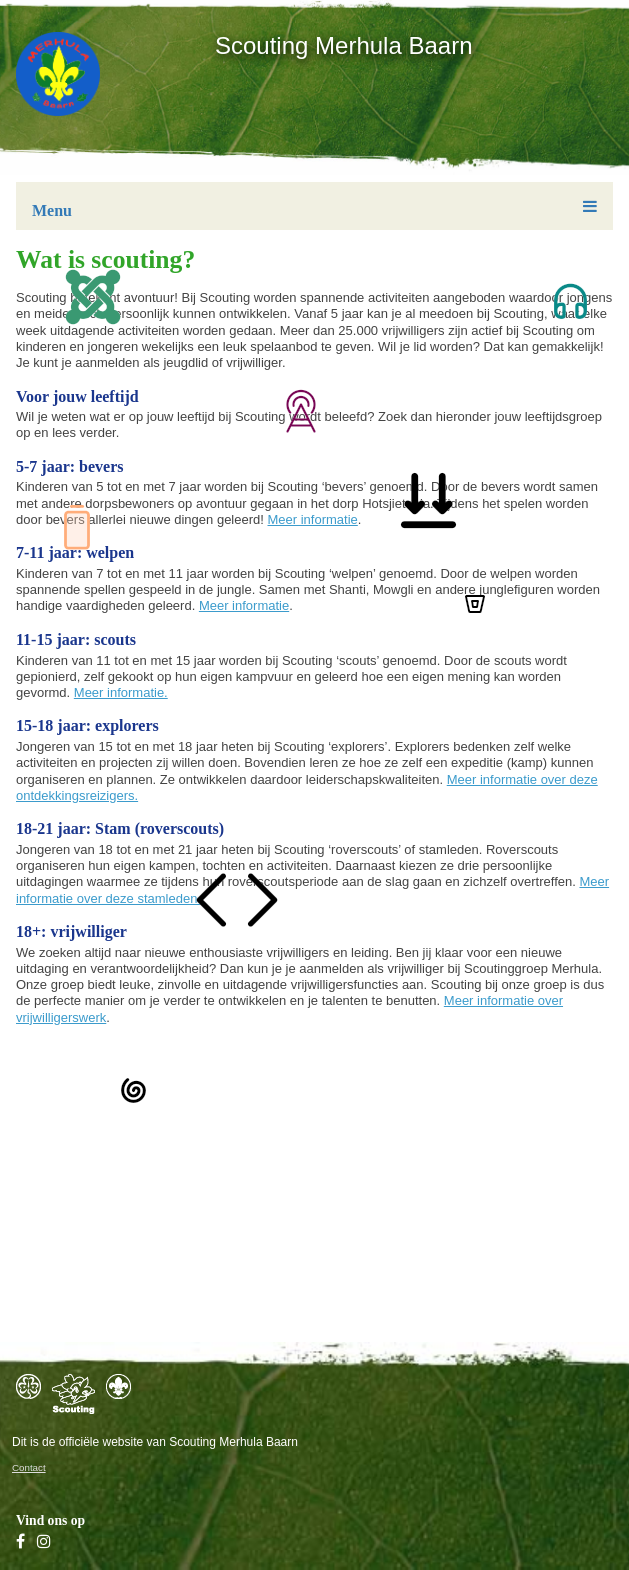 The width and height of the screenshot is (629, 1570). I want to click on indicates cellular network signal or connectivity, so click(301, 412).